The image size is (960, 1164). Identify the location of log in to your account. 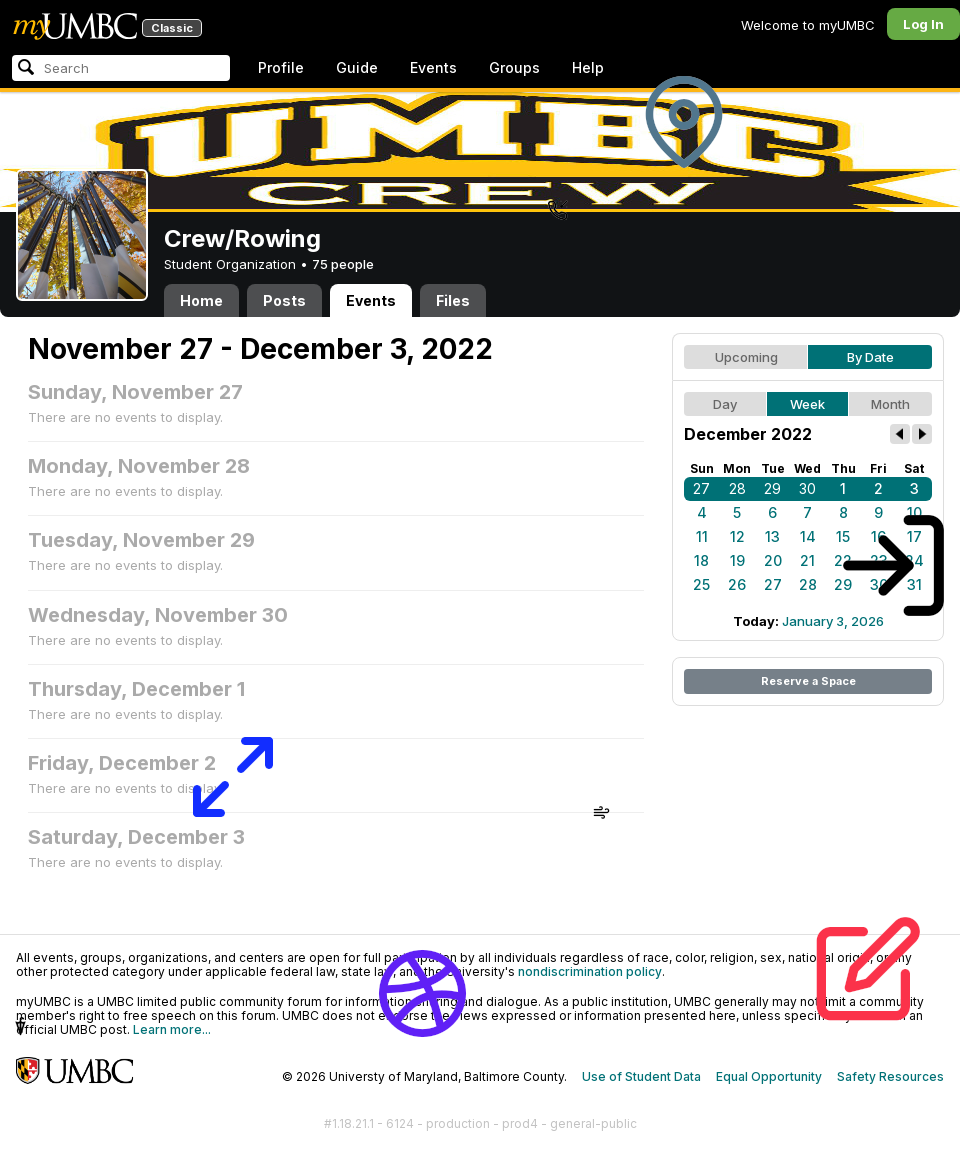
(893, 565).